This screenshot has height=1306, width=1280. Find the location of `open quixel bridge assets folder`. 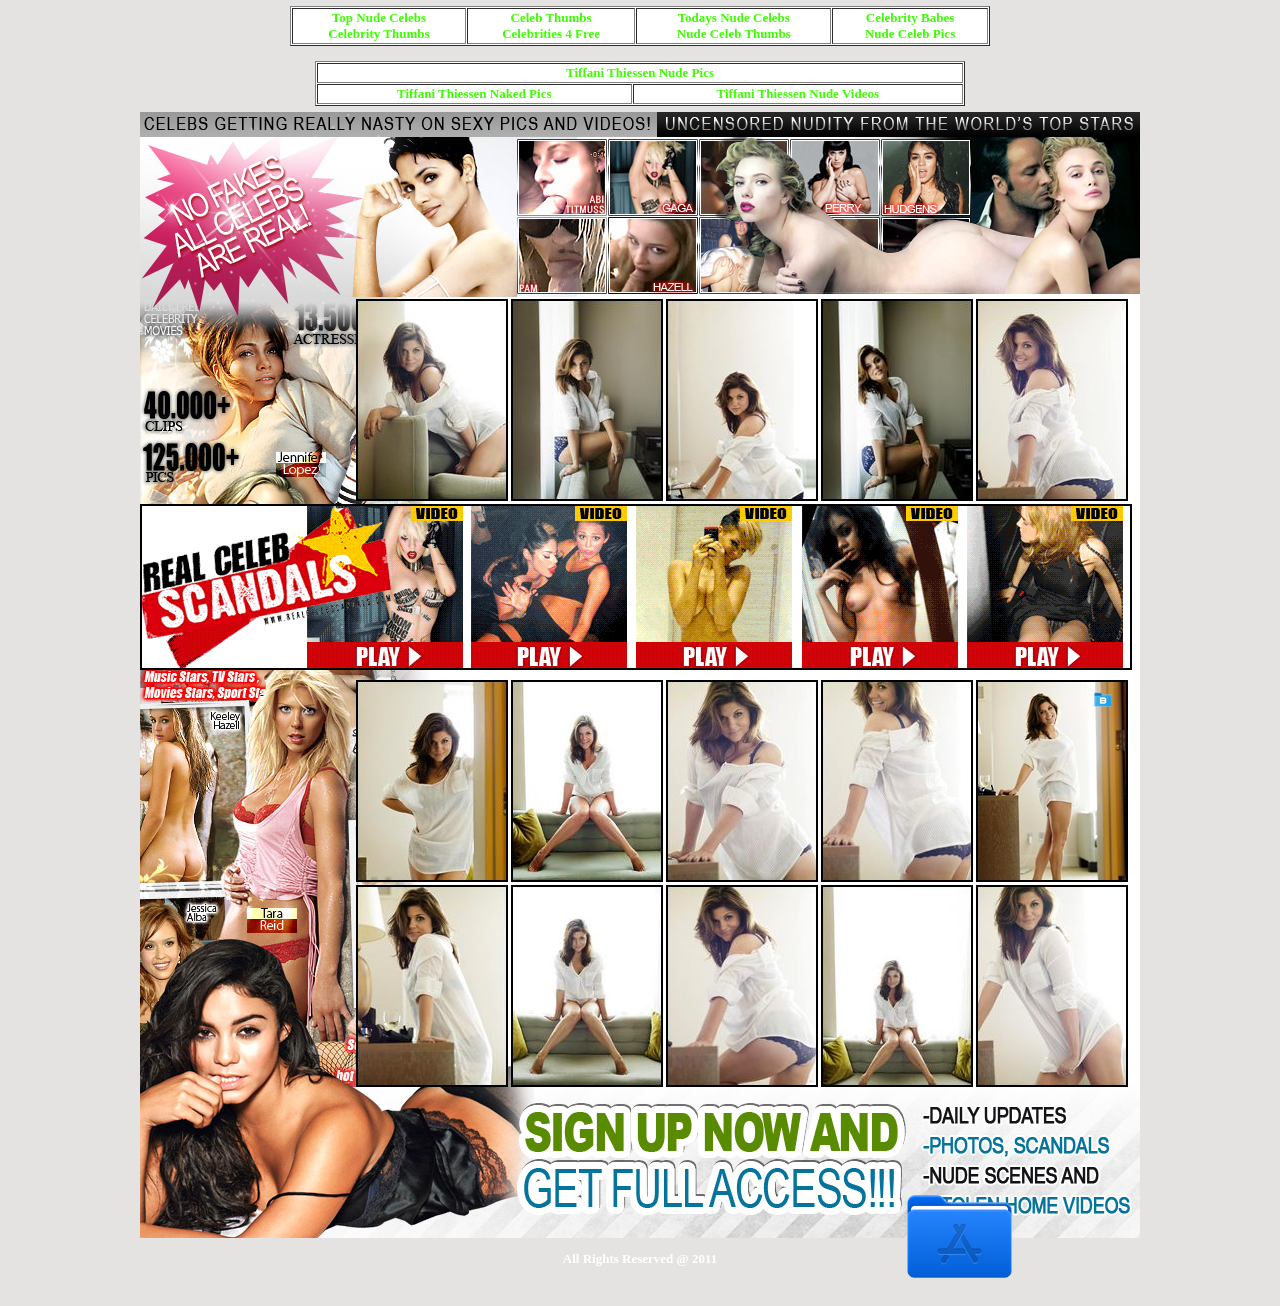

open quixel bridge assets folder is located at coordinates (1103, 700).